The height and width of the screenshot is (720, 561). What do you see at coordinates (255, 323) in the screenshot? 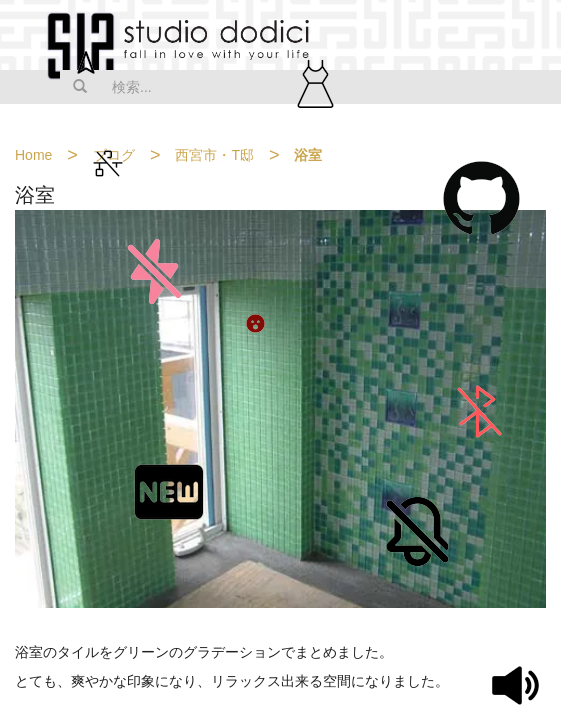
I see `indicates a surprise or unexpected event notification` at bounding box center [255, 323].